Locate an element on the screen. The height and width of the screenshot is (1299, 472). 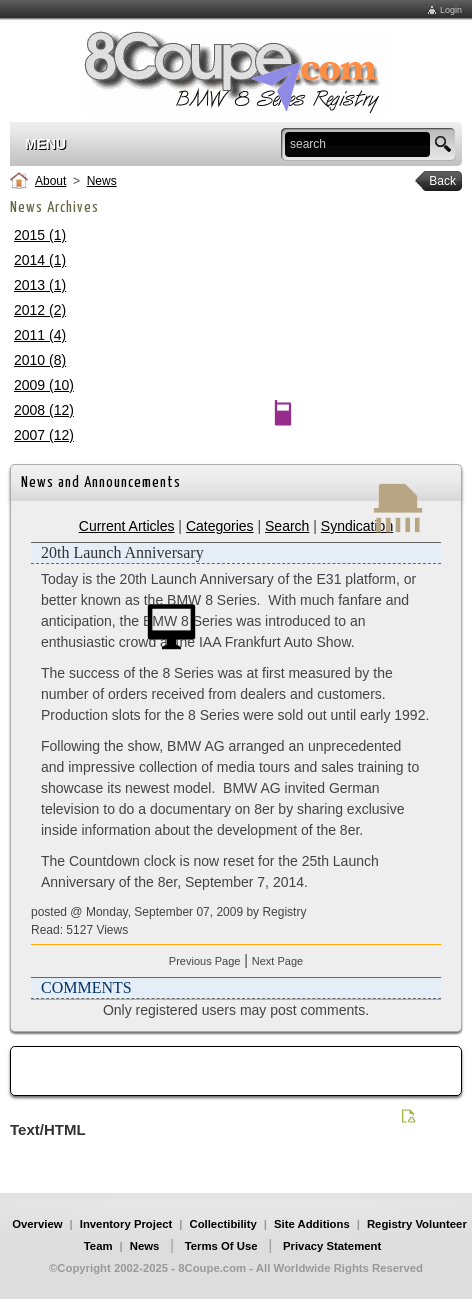
purple send plane logo is located at coordinates (277, 86).